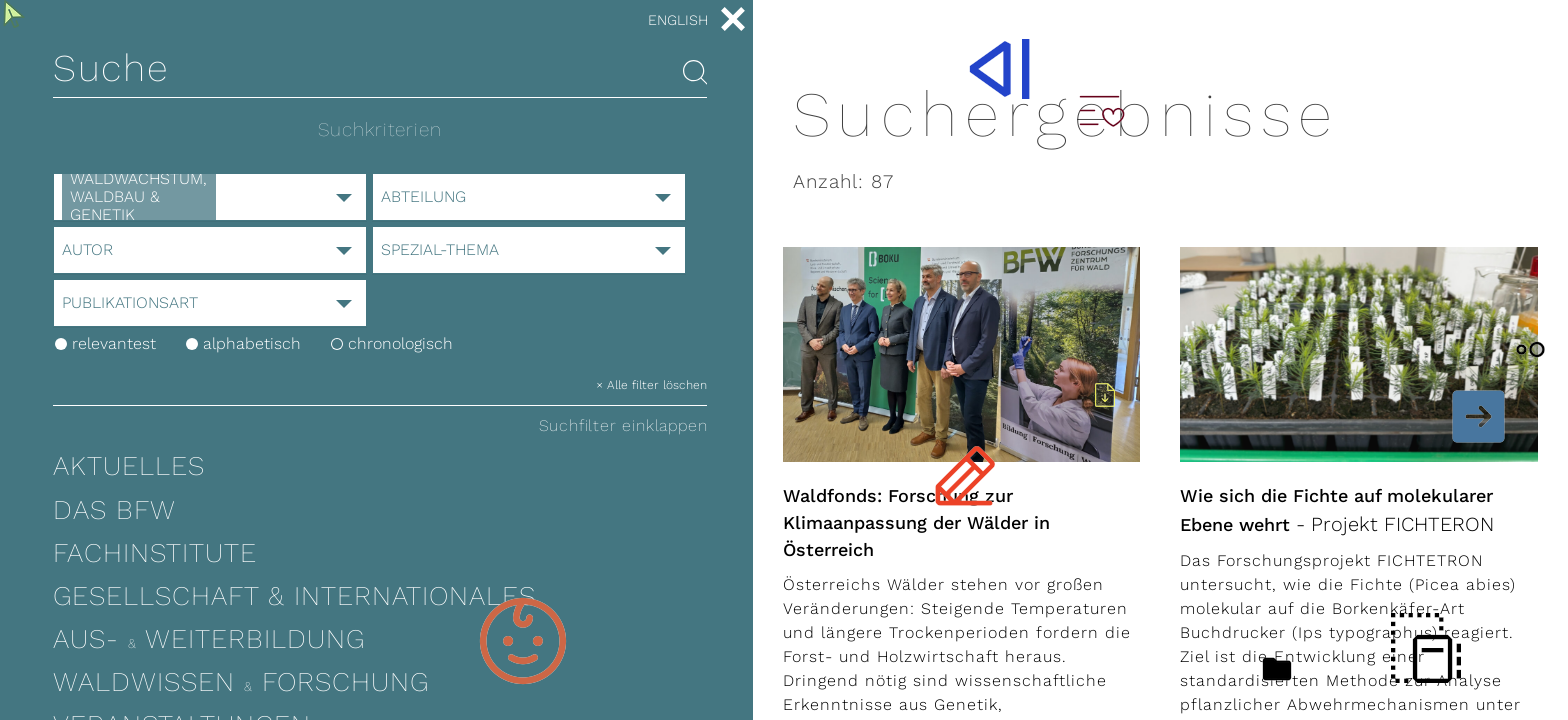  Describe the element at coordinates (1277, 669) in the screenshot. I see `access your files and documents` at that location.